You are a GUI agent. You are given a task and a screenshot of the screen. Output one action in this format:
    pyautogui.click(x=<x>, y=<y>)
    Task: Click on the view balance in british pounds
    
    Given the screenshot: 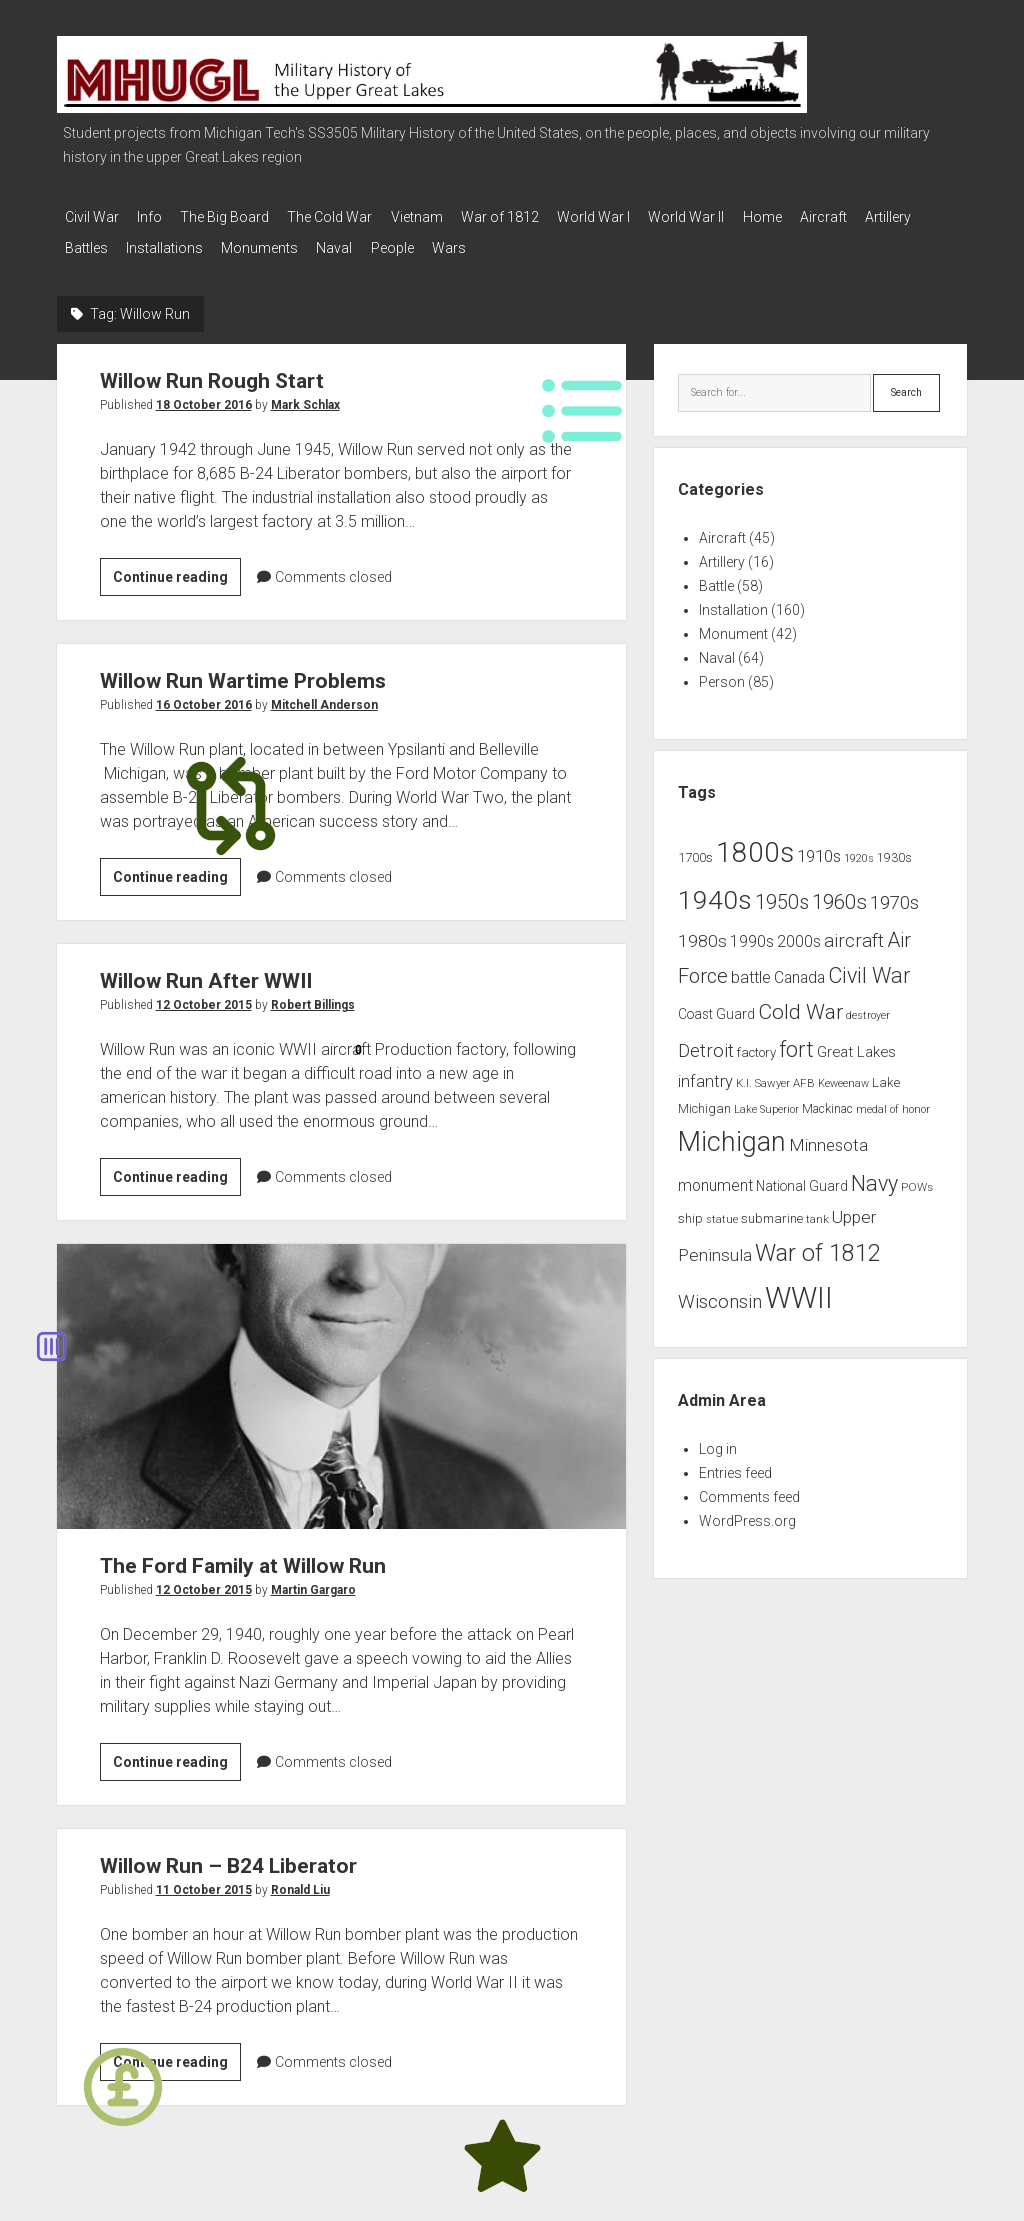 What is the action you would take?
    pyautogui.click(x=123, y=2087)
    